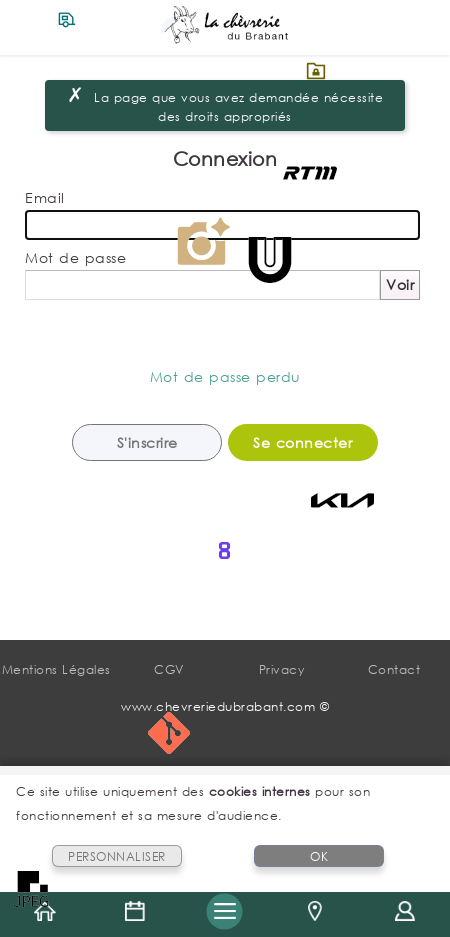 The width and height of the screenshot is (450, 937). Describe the element at coordinates (342, 500) in the screenshot. I see `Kia brand logo` at that location.